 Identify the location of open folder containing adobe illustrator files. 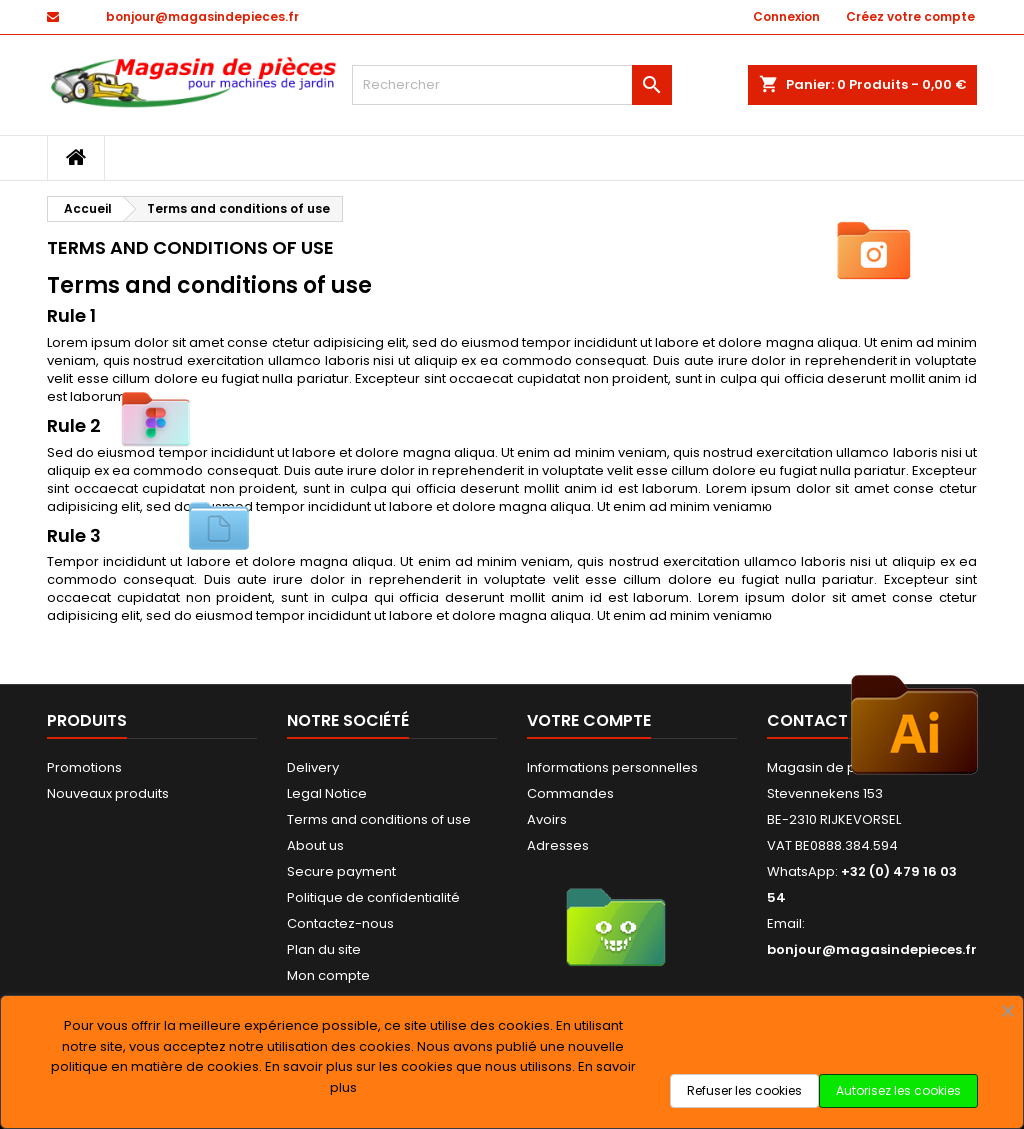
(914, 728).